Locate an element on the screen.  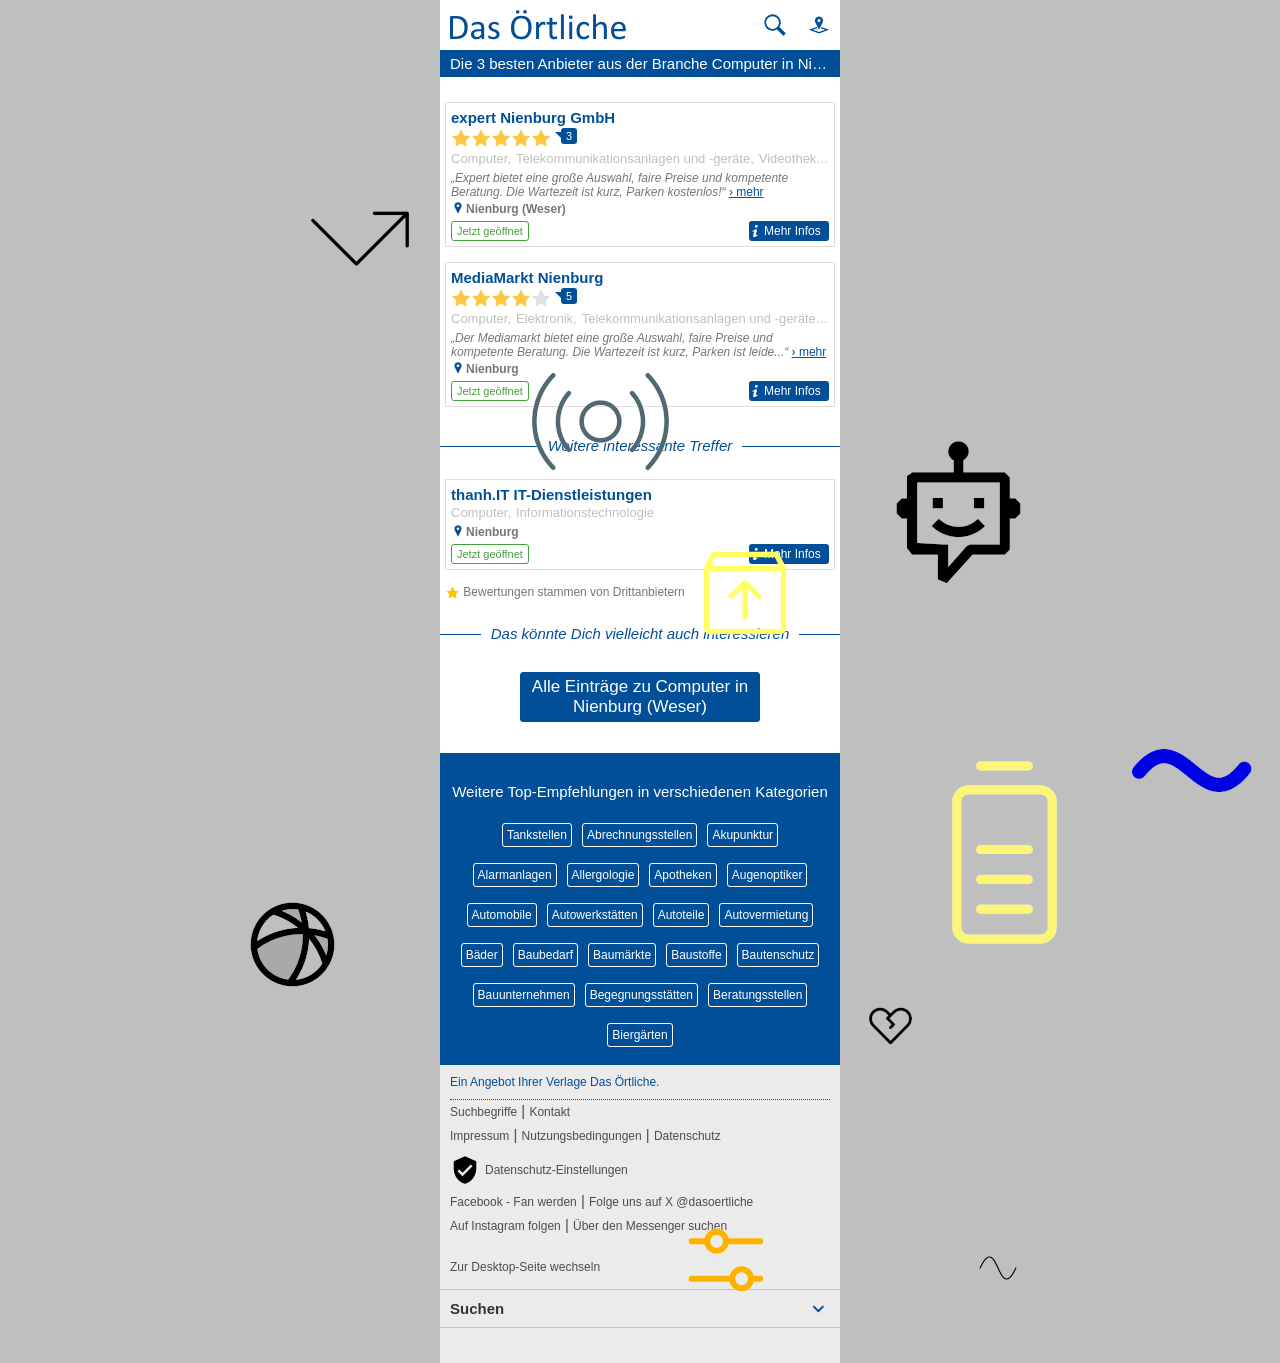
indicates approximate or similar value is located at coordinates (1191, 770).